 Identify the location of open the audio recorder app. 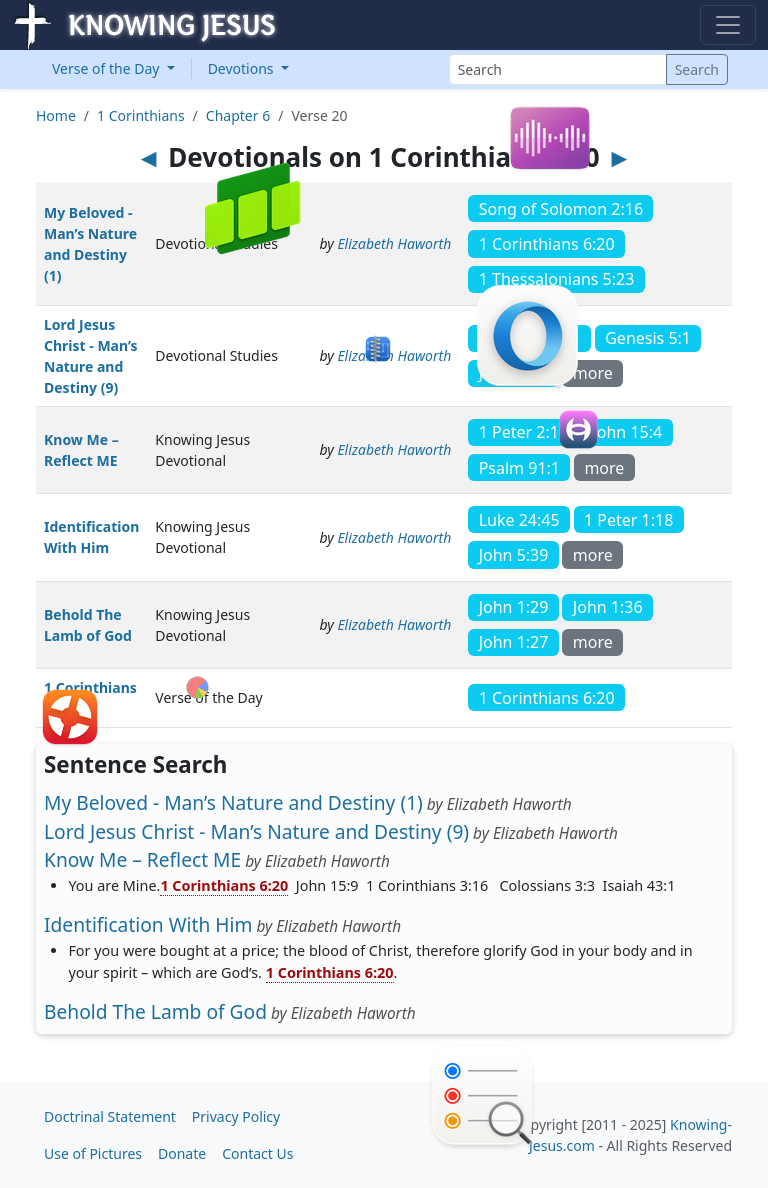
(550, 138).